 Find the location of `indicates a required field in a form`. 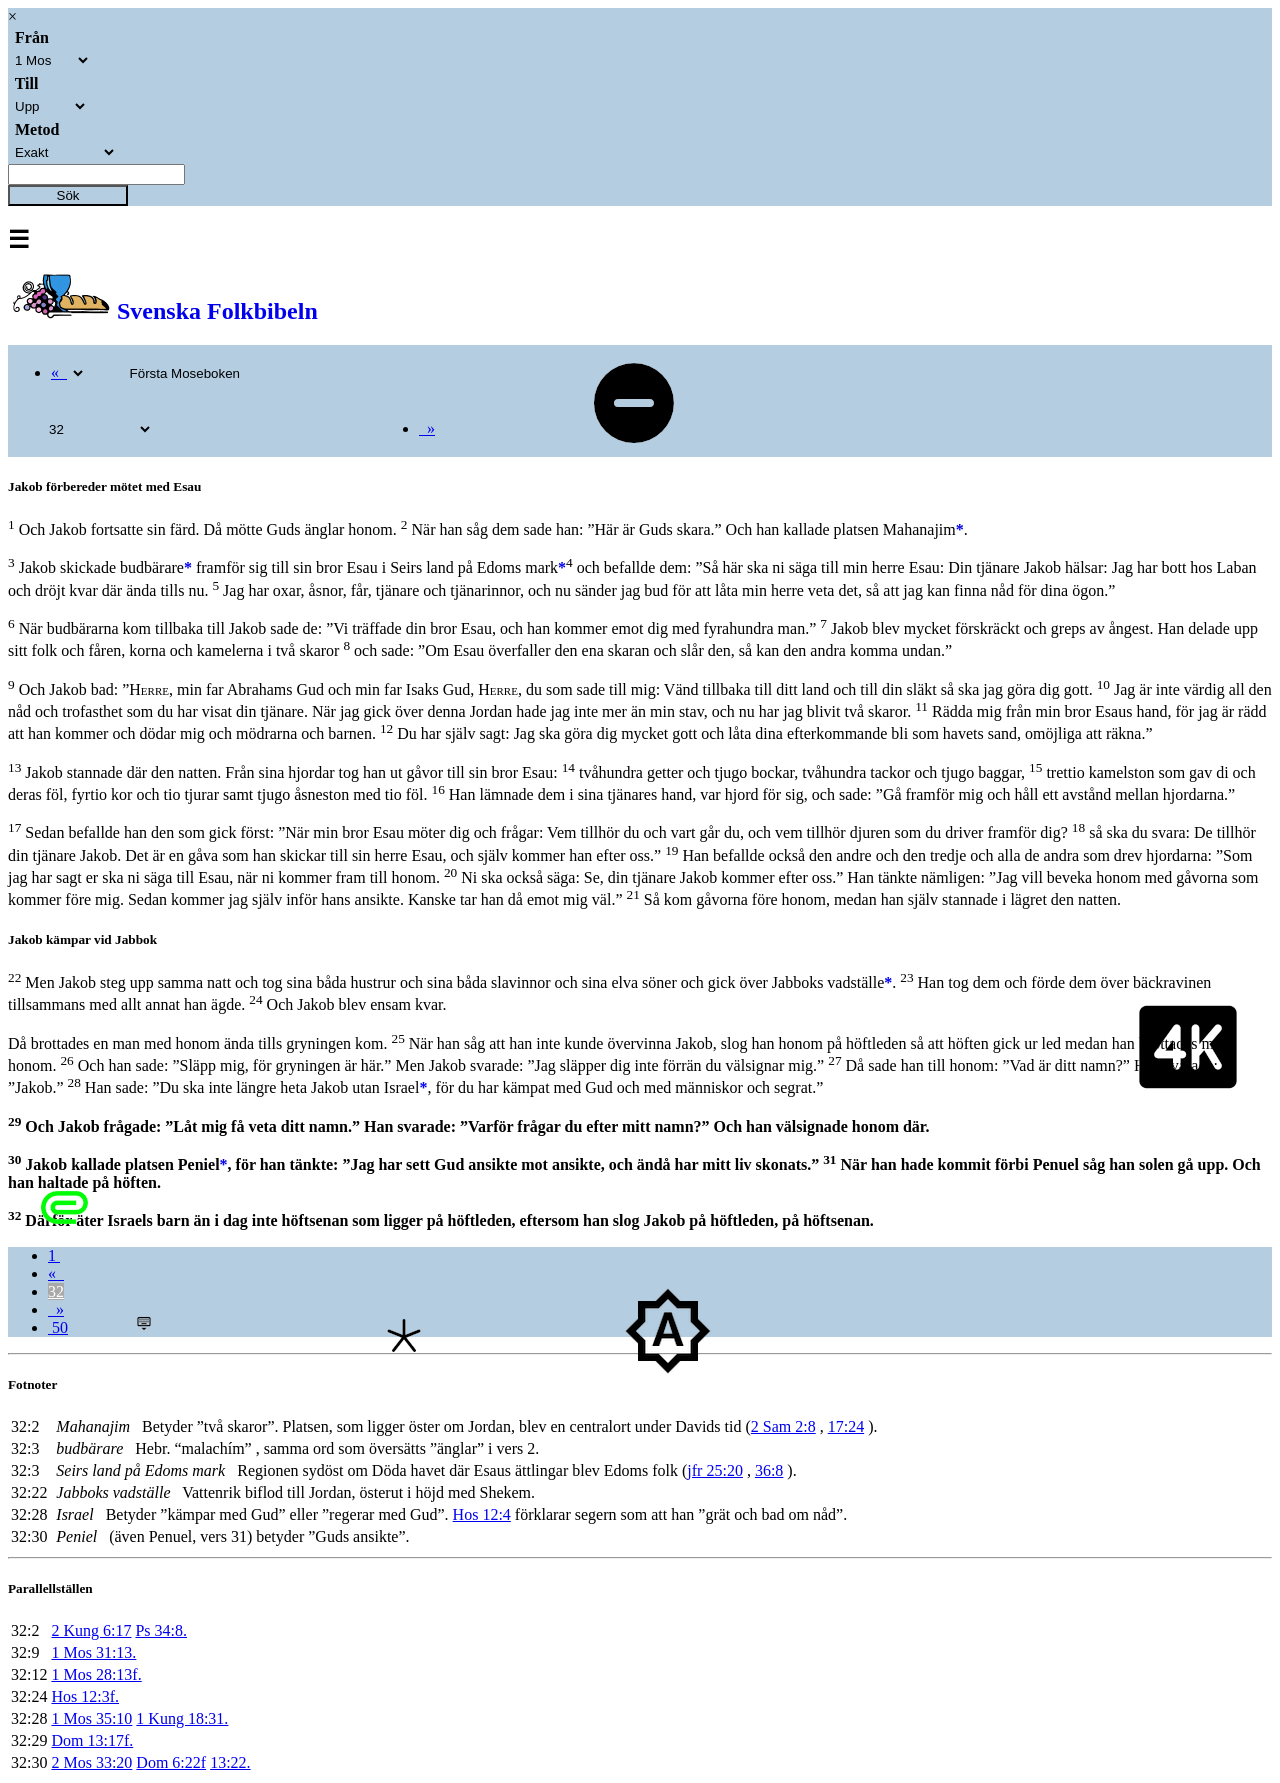

indicates a required field in a form is located at coordinates (404, 1337).